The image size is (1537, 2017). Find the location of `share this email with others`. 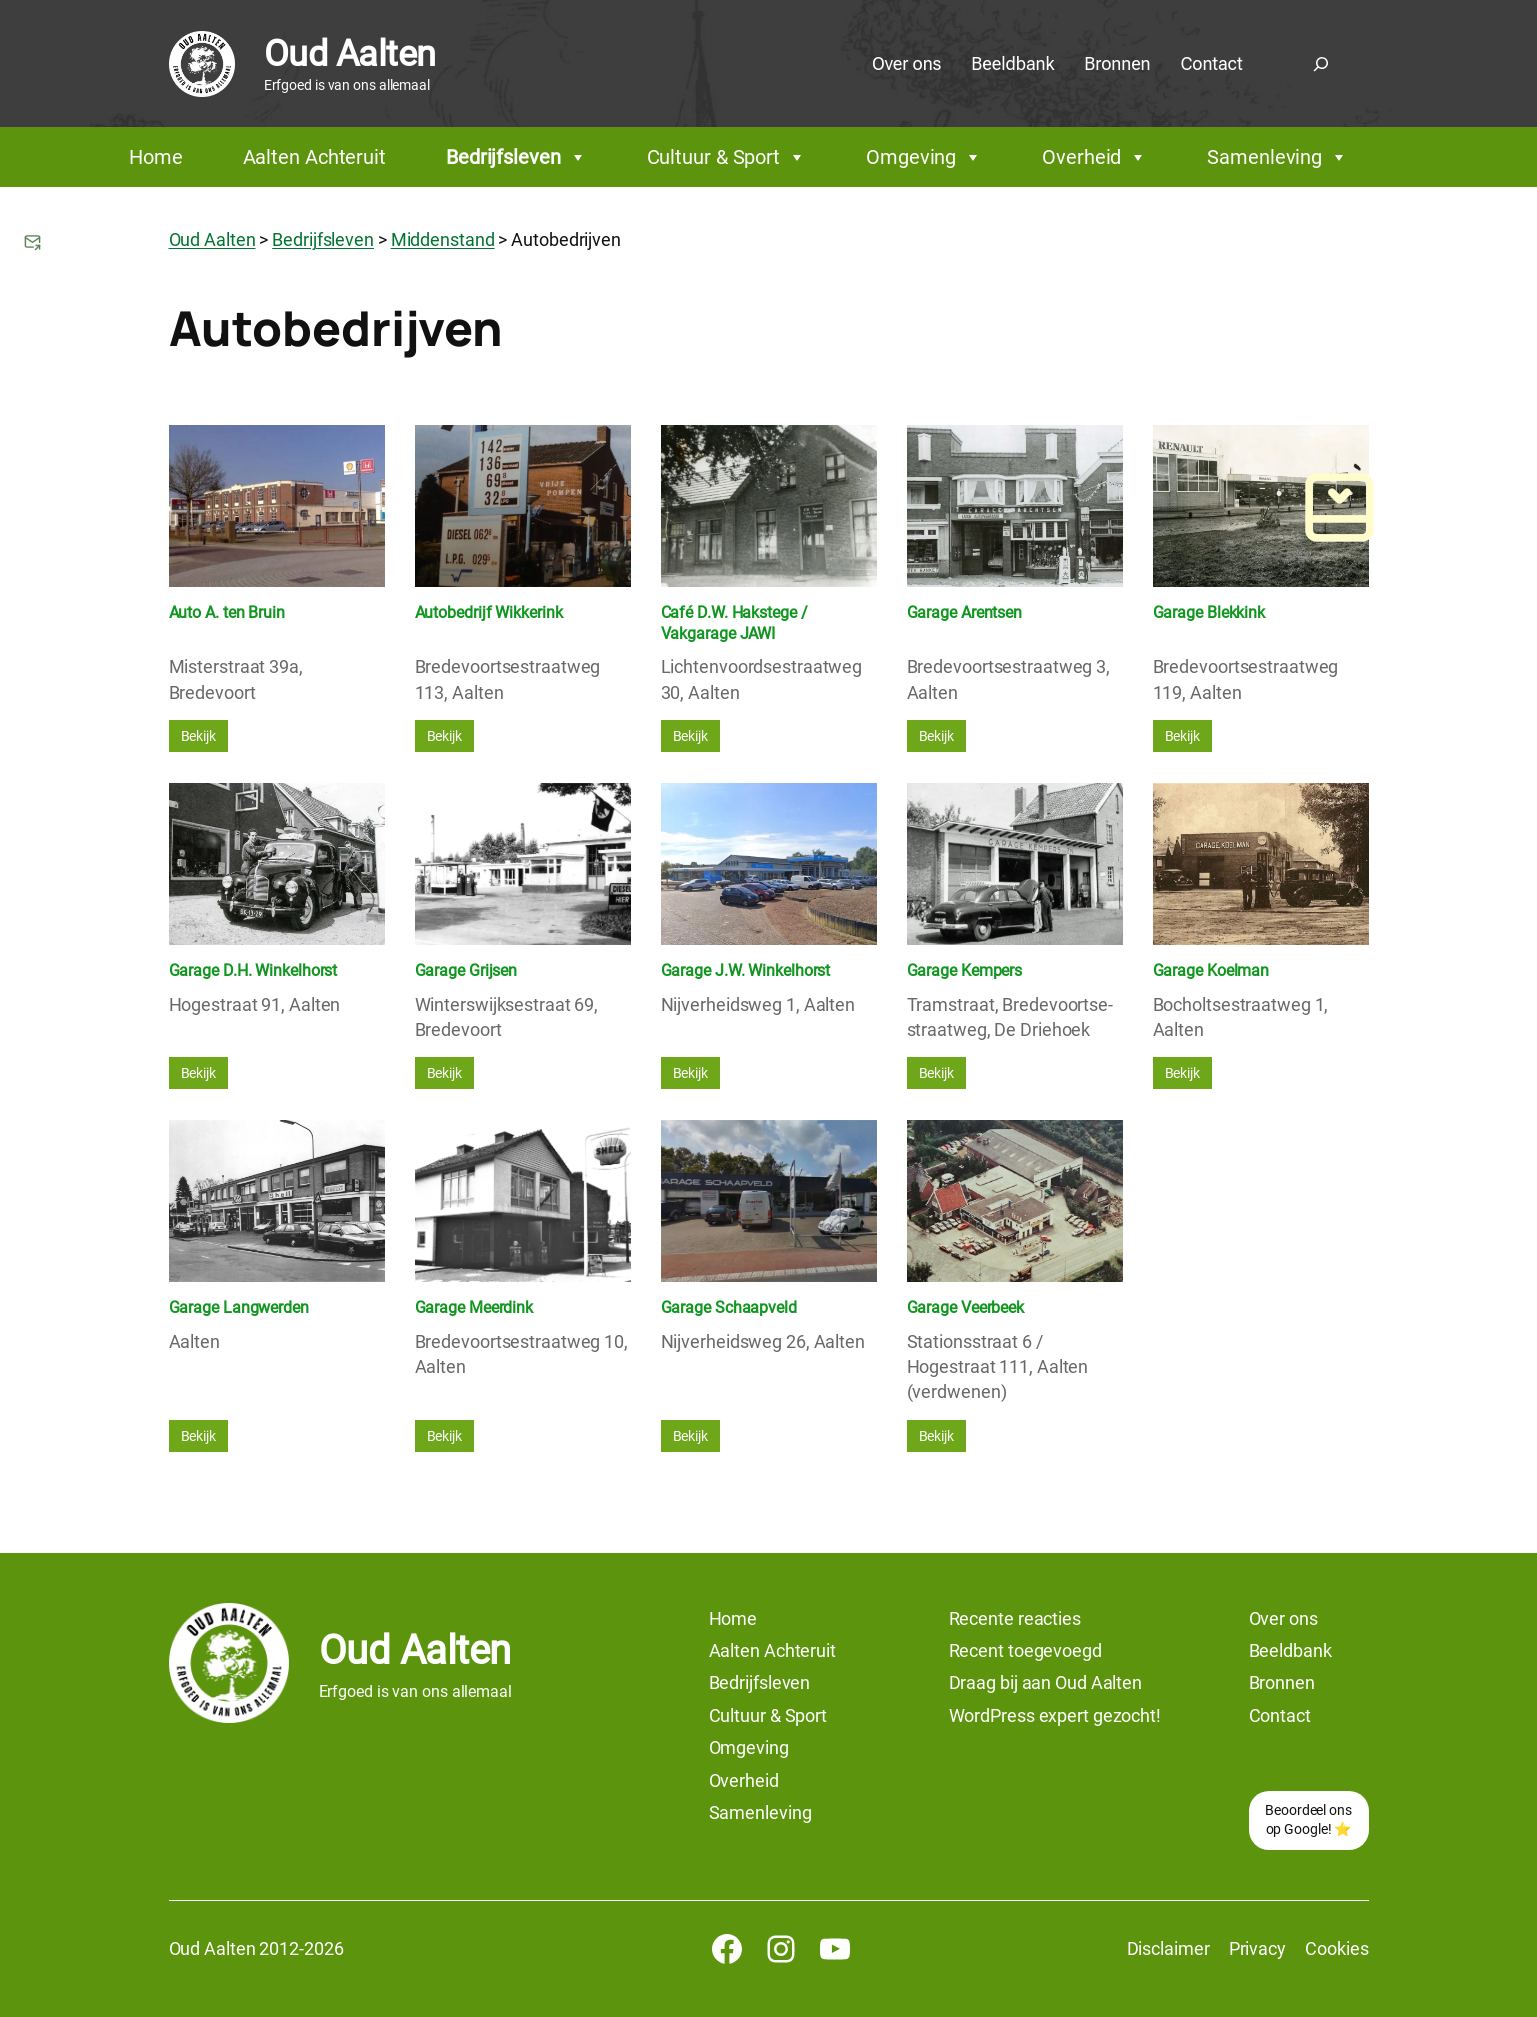

share this email with others is located at coordinates (32, 241).